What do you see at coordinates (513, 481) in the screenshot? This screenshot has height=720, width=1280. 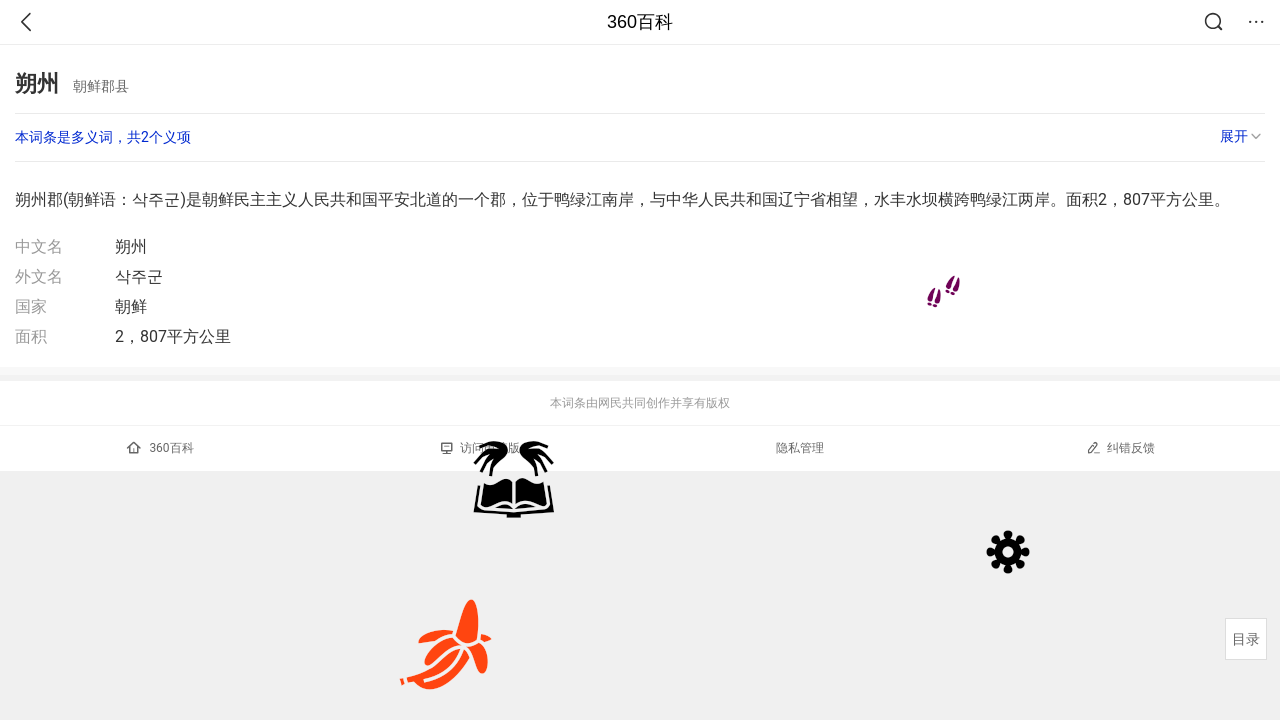 I see `access tutorial or learning resources` at bounding box center [513, 481].